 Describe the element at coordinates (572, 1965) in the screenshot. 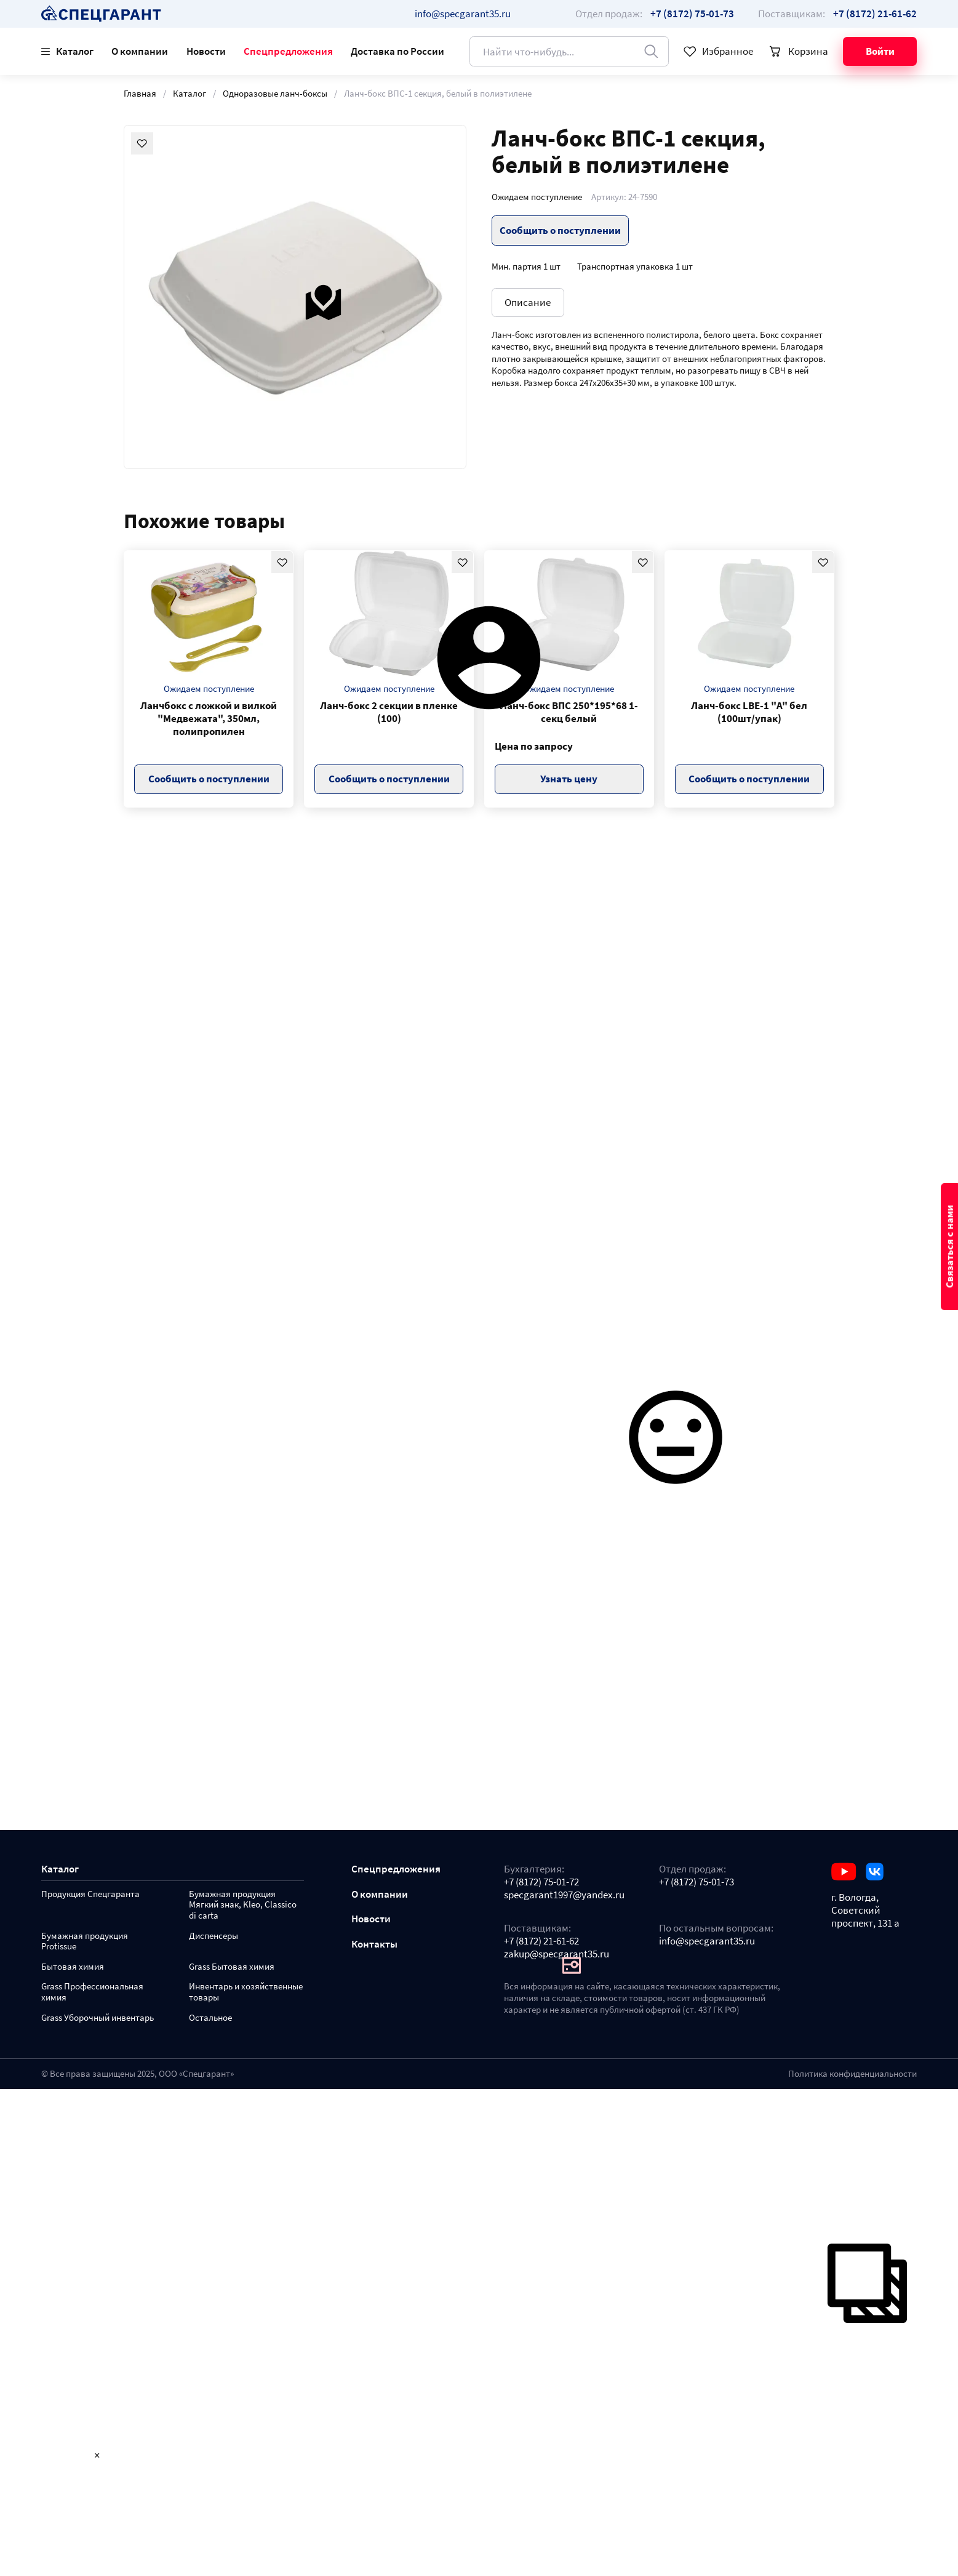

I see `start a presentation or slideshow` at that location.